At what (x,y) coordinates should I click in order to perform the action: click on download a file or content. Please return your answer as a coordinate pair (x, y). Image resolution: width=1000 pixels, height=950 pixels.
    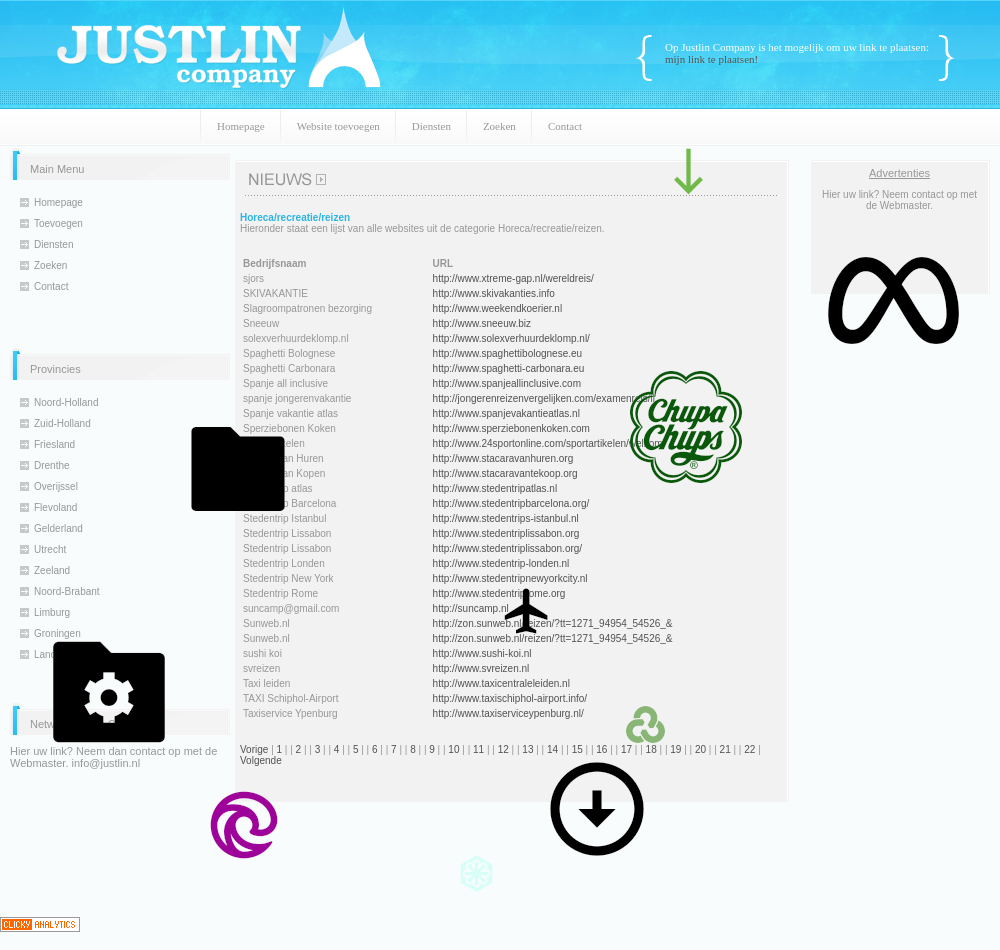
    Looking at the image, I should click on (597, 809).